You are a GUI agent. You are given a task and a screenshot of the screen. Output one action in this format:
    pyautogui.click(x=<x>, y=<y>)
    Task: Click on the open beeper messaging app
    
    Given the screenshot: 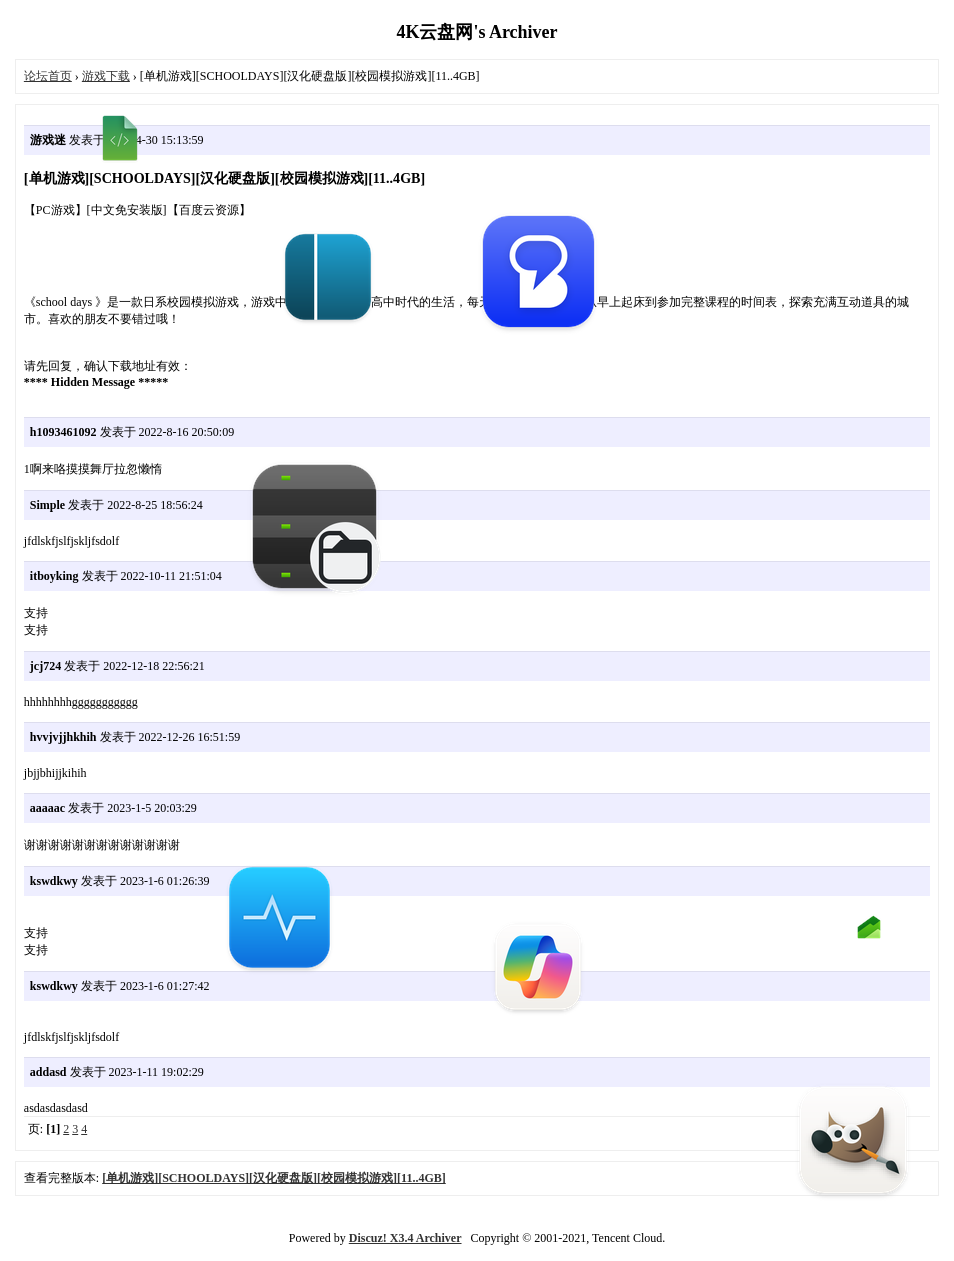 What is the action you would take?
    pyautogui.click(x=538, y=271)
    